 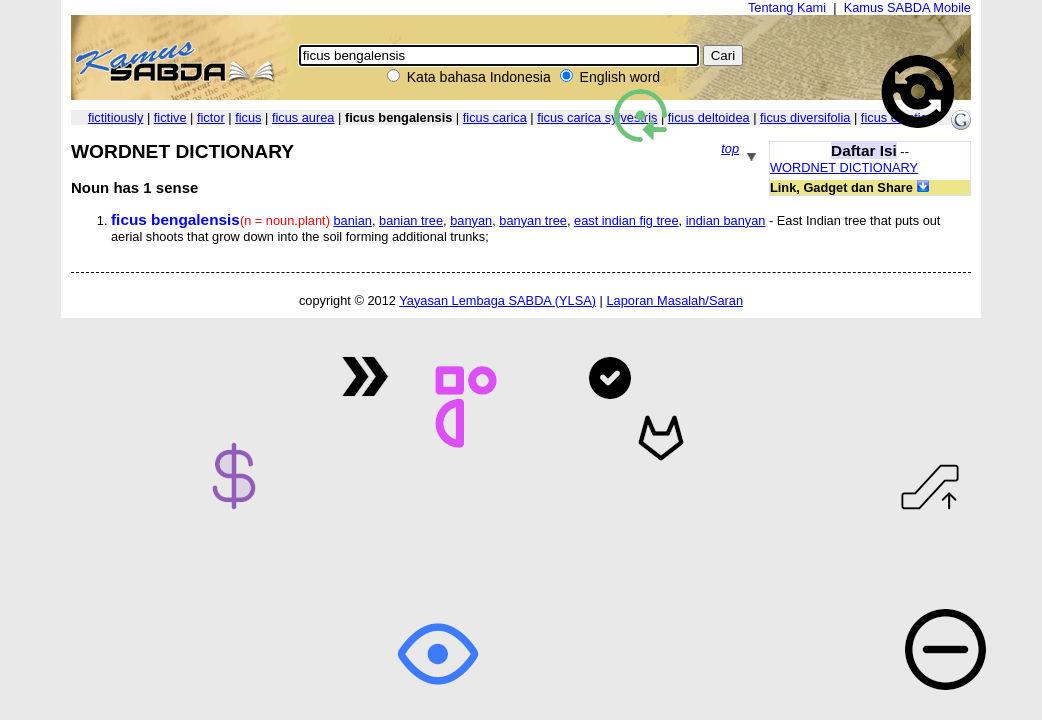 What do you see at coordinates (234, 476) in the screenshot?
I see `view pricing or payment options` at bounding box center [234, 476].